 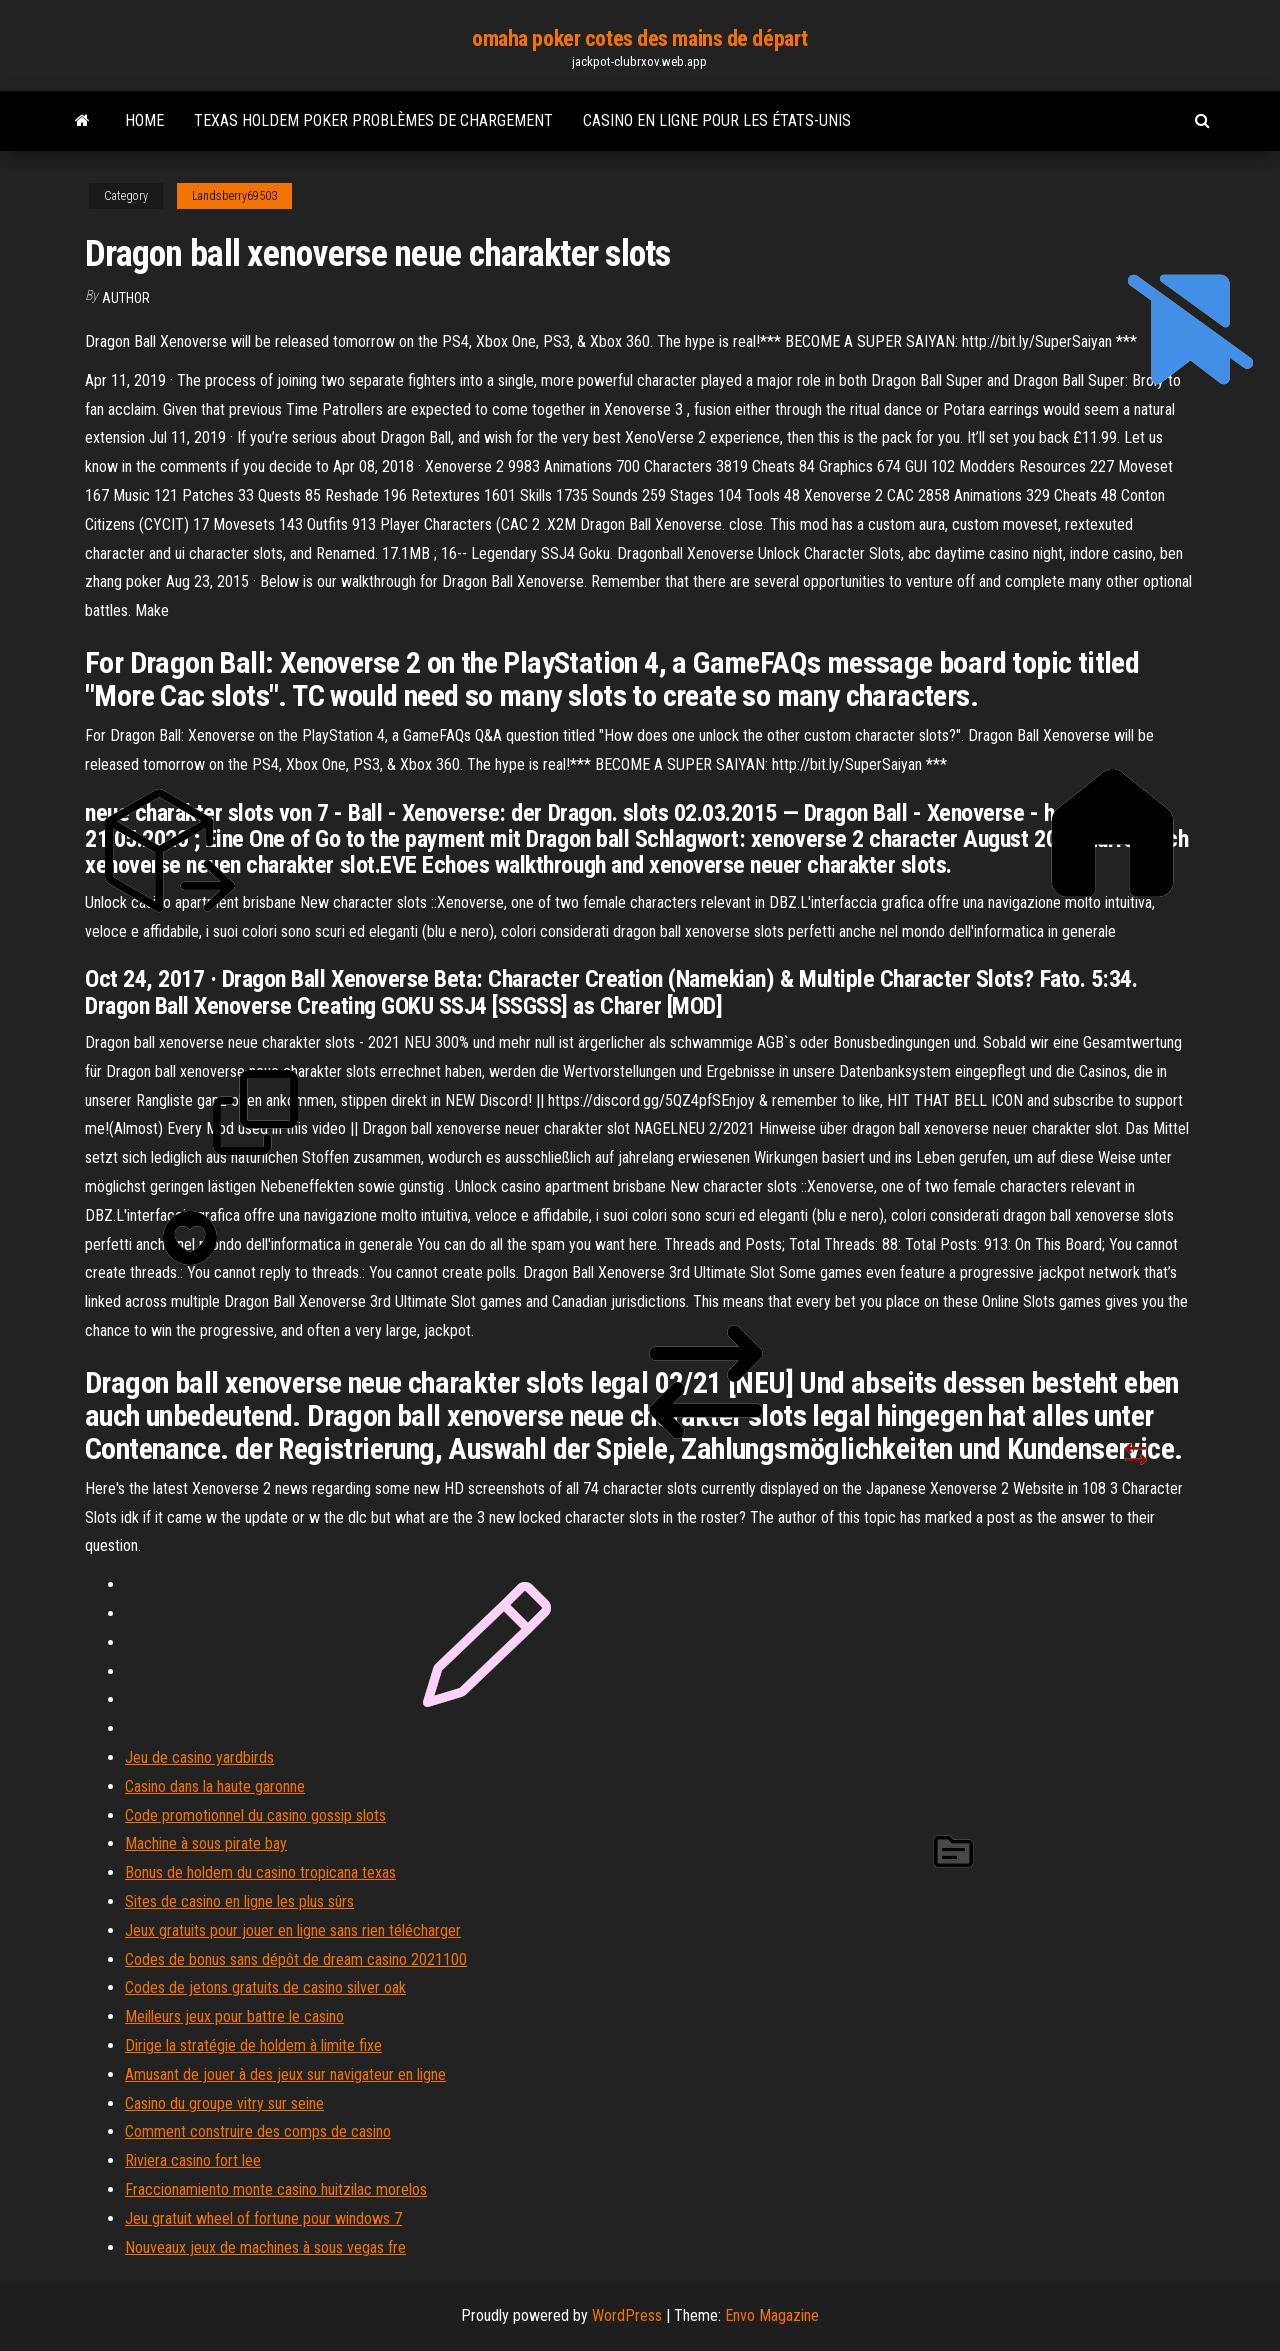 What do you see at coordinates (255, 1112) in the screenshot?
I see `copy to clipboard` at bounding box center [255, 1112].